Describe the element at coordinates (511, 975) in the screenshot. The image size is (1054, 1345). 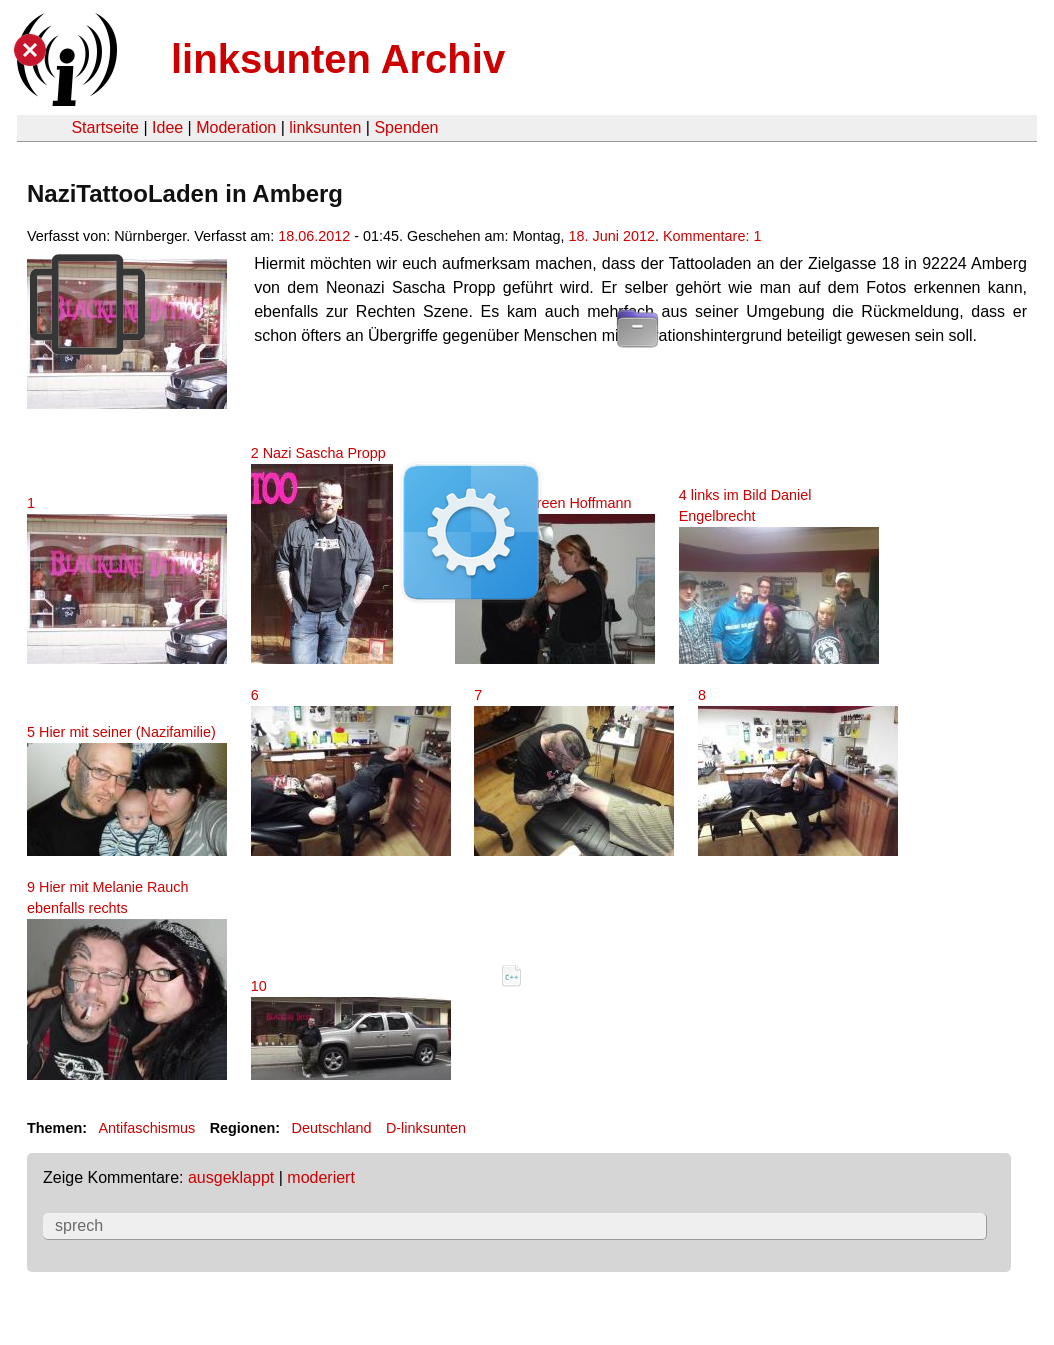
I see `a C++ source code file` at that location.